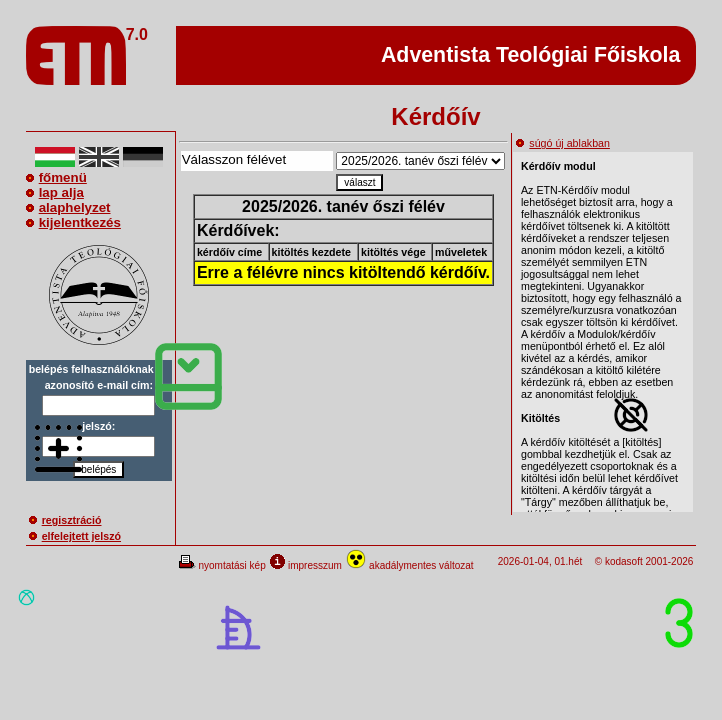 The height and width of the screenshot is (720, 722). Describe the element at coordinates (631, 415) in the screenshot. I see `help or support is unavailable` at that location.